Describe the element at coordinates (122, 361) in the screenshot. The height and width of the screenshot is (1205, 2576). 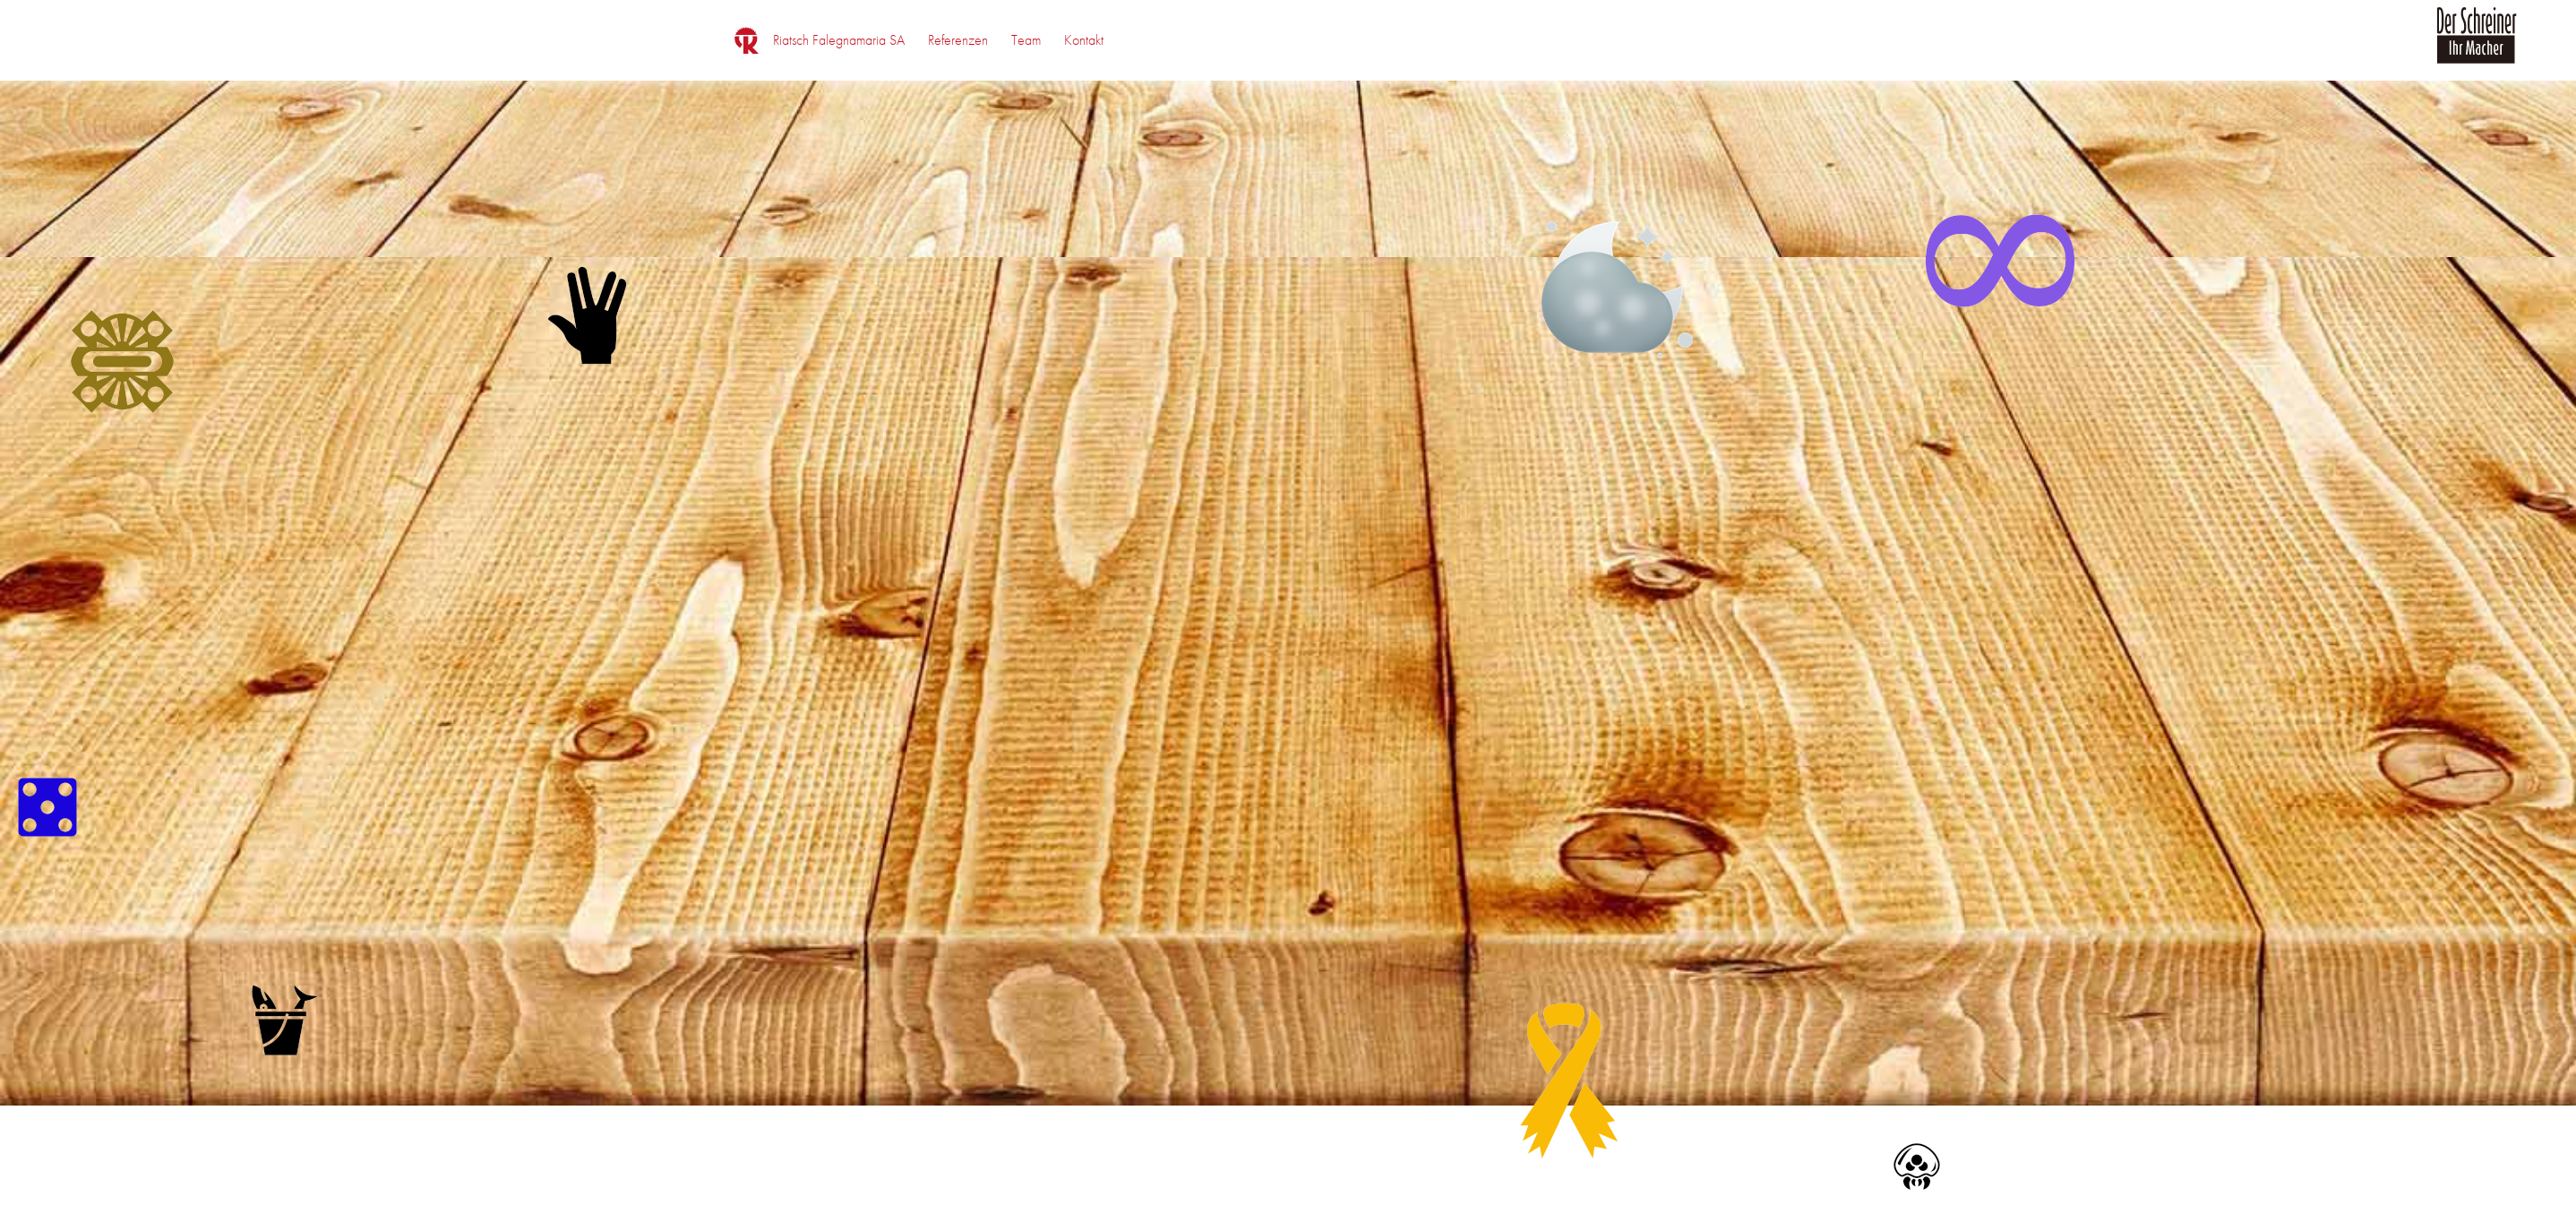
I see `decorative tribal or aztec-style game badge` at that location.